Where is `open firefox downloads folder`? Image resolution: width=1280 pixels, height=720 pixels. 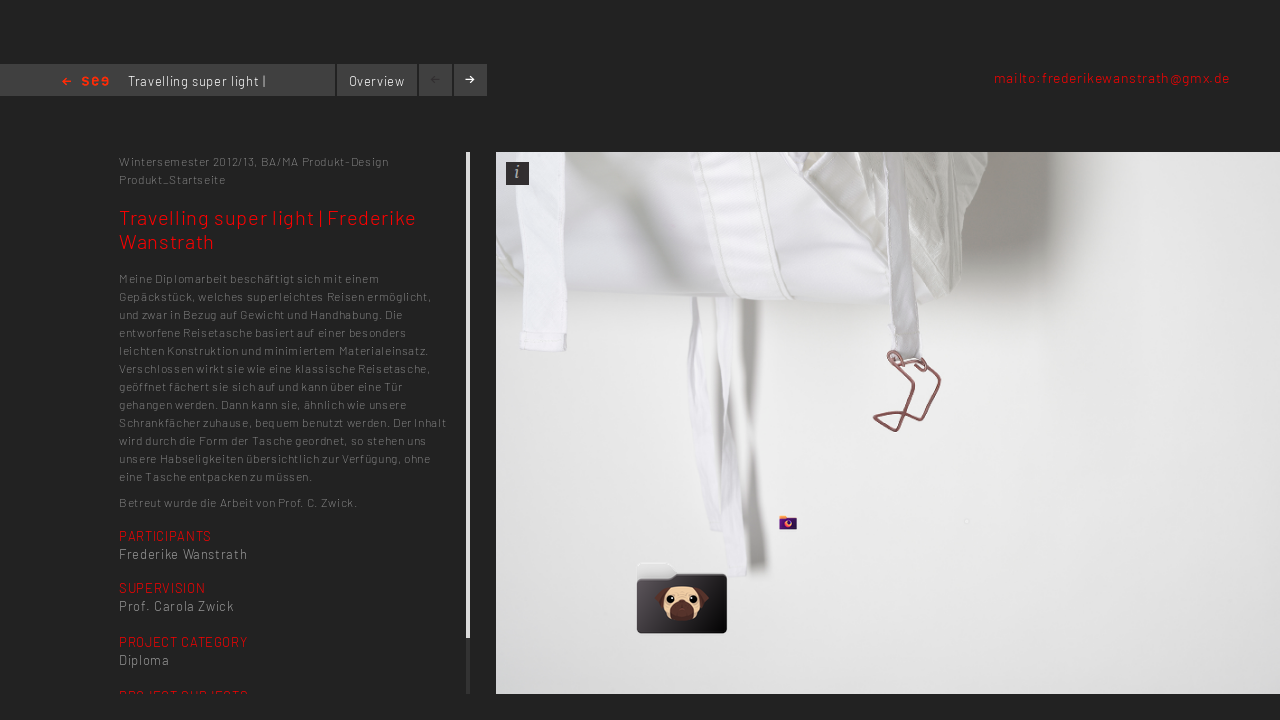
open firefox downloads folder is located at coordinates (788, 523).